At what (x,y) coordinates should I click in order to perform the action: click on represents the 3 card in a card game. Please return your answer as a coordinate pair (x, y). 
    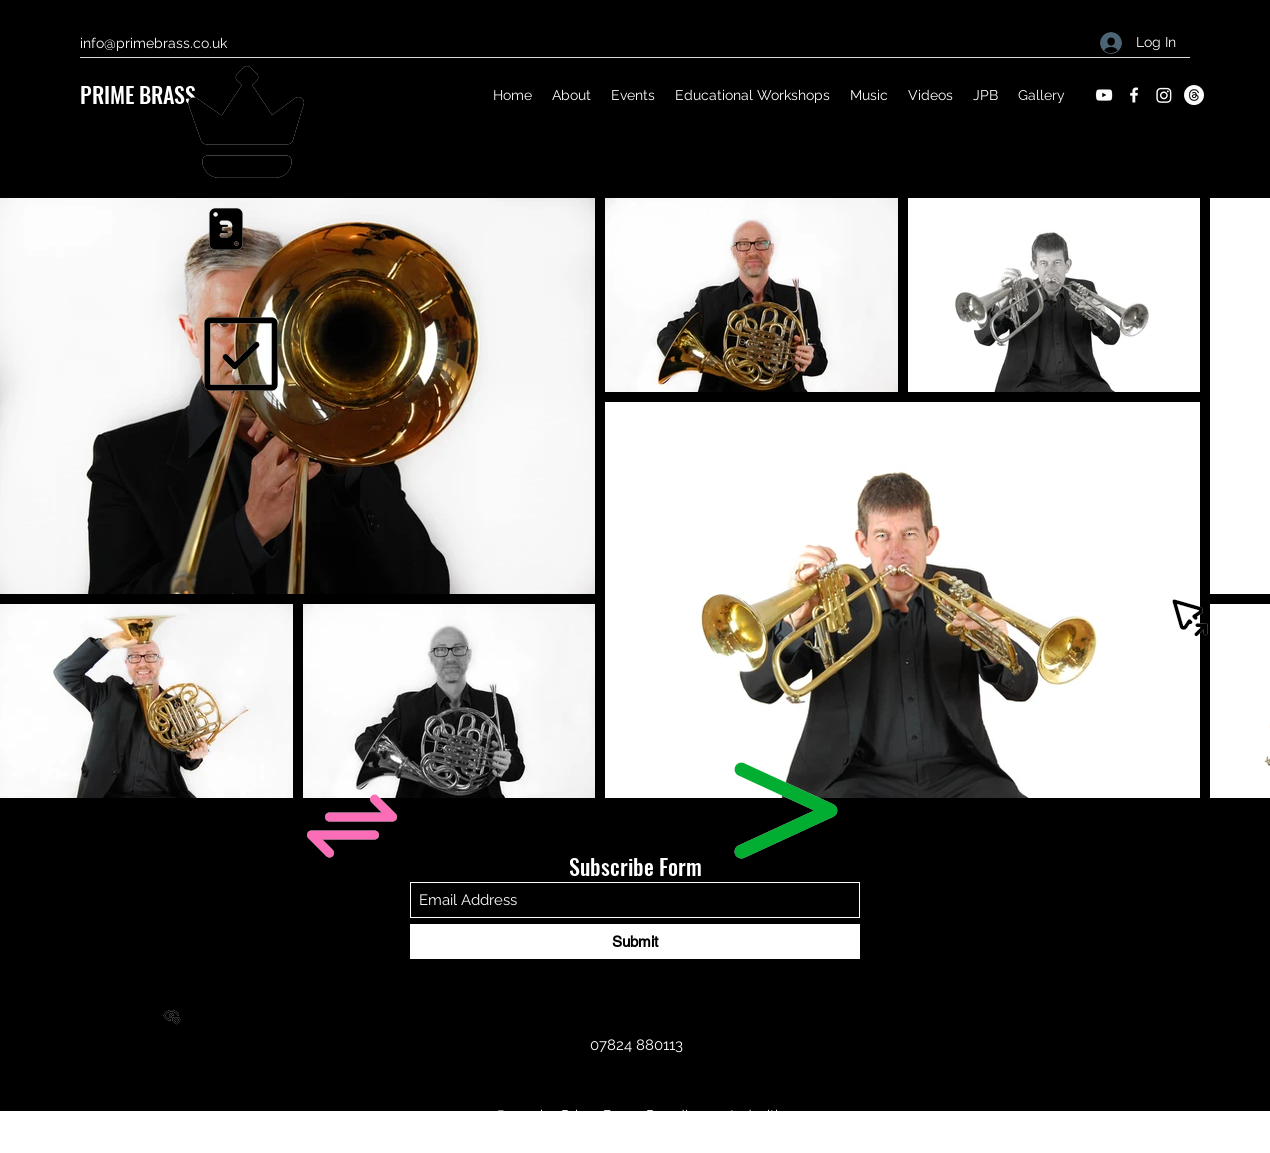
    Looking at the image, I should click on (226, 229).